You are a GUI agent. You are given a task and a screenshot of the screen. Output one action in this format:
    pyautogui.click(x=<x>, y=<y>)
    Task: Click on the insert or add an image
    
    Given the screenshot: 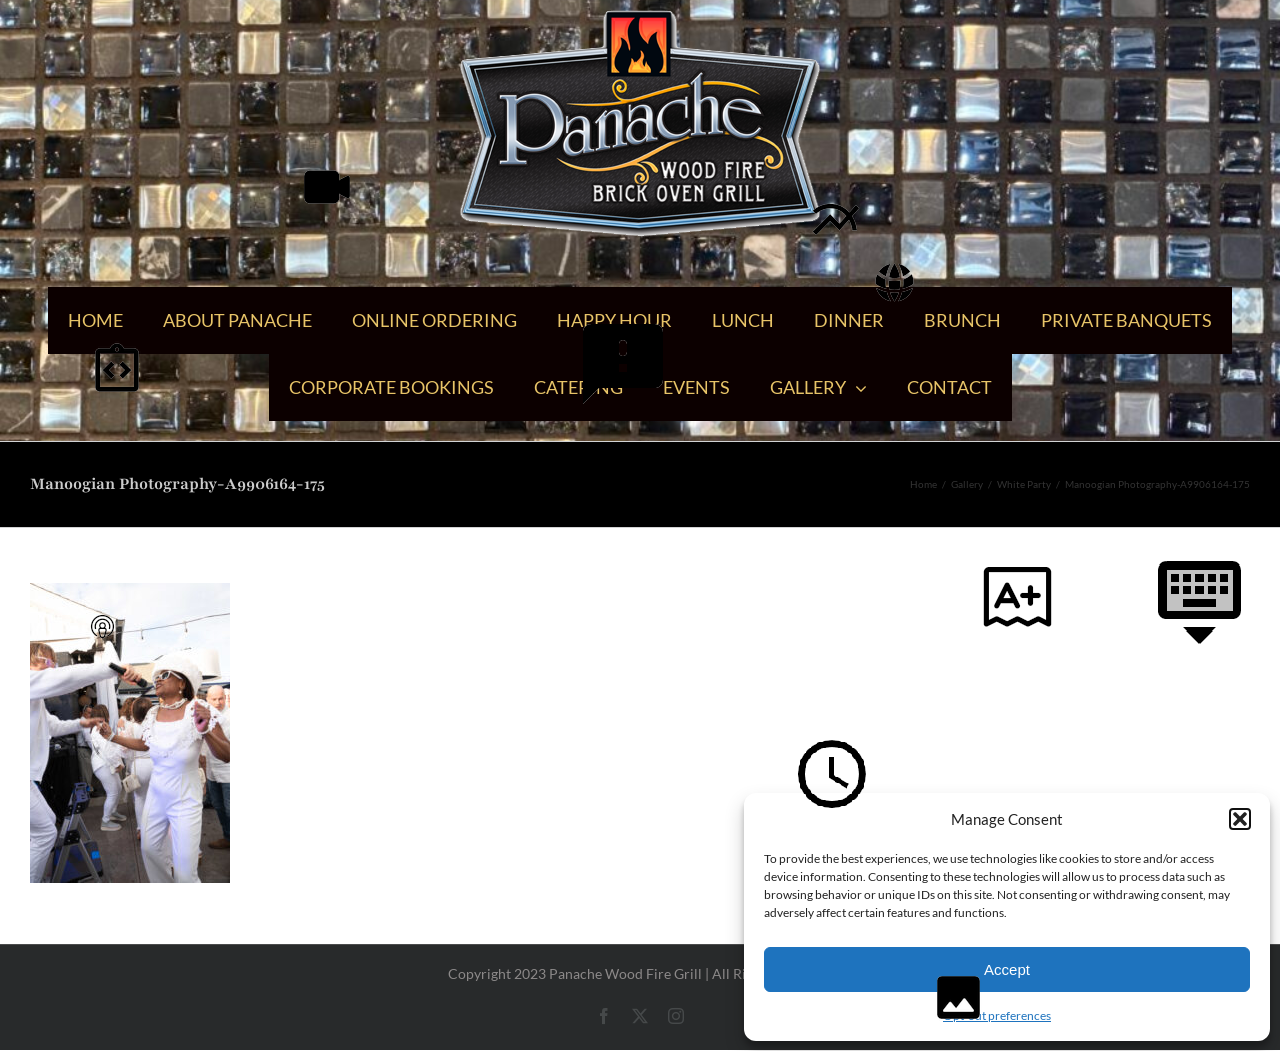 What is the action you would take?
    pyautogui.click(x=958, y=997)
    